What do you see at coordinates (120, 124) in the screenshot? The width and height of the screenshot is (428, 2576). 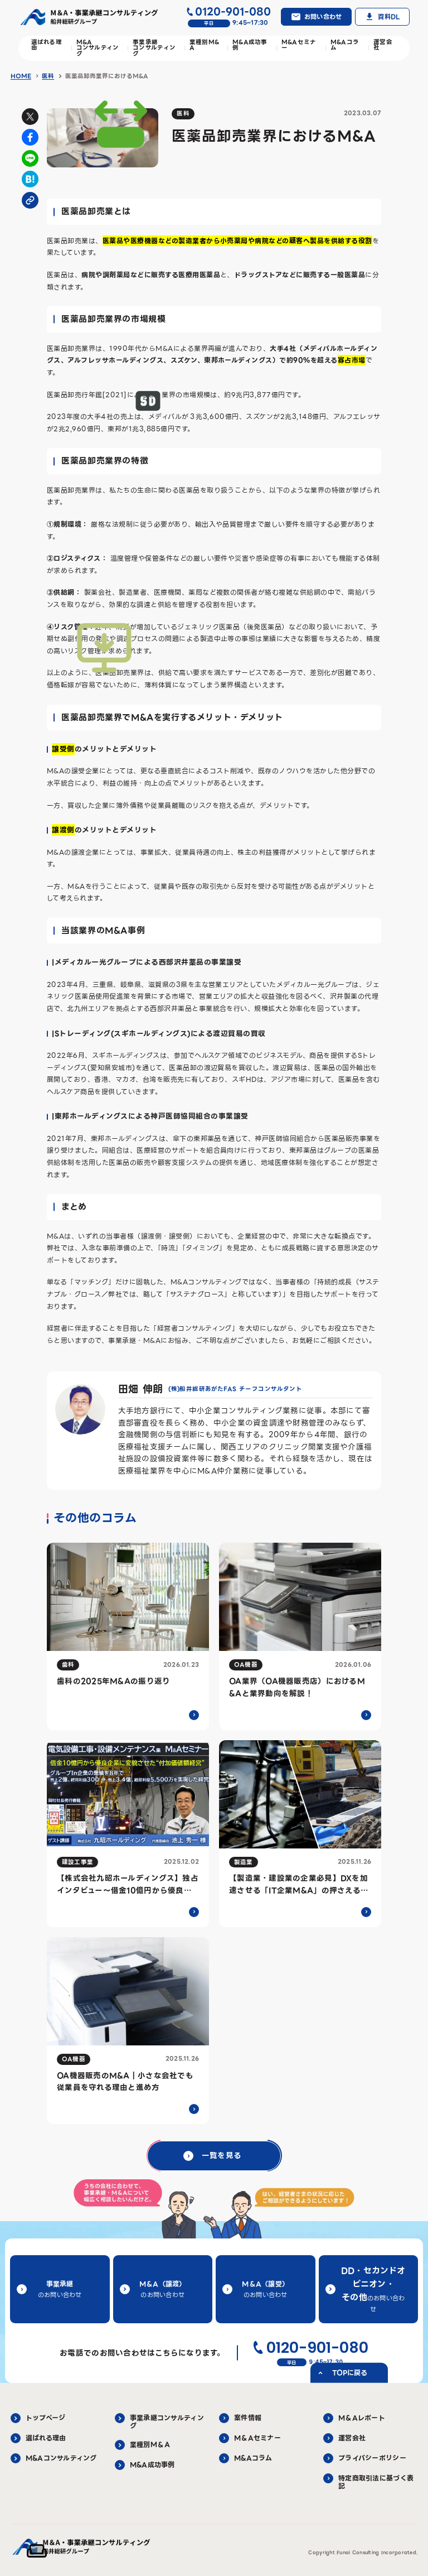 I see `auto-fit content to container width` at bounding box center [120, 124].